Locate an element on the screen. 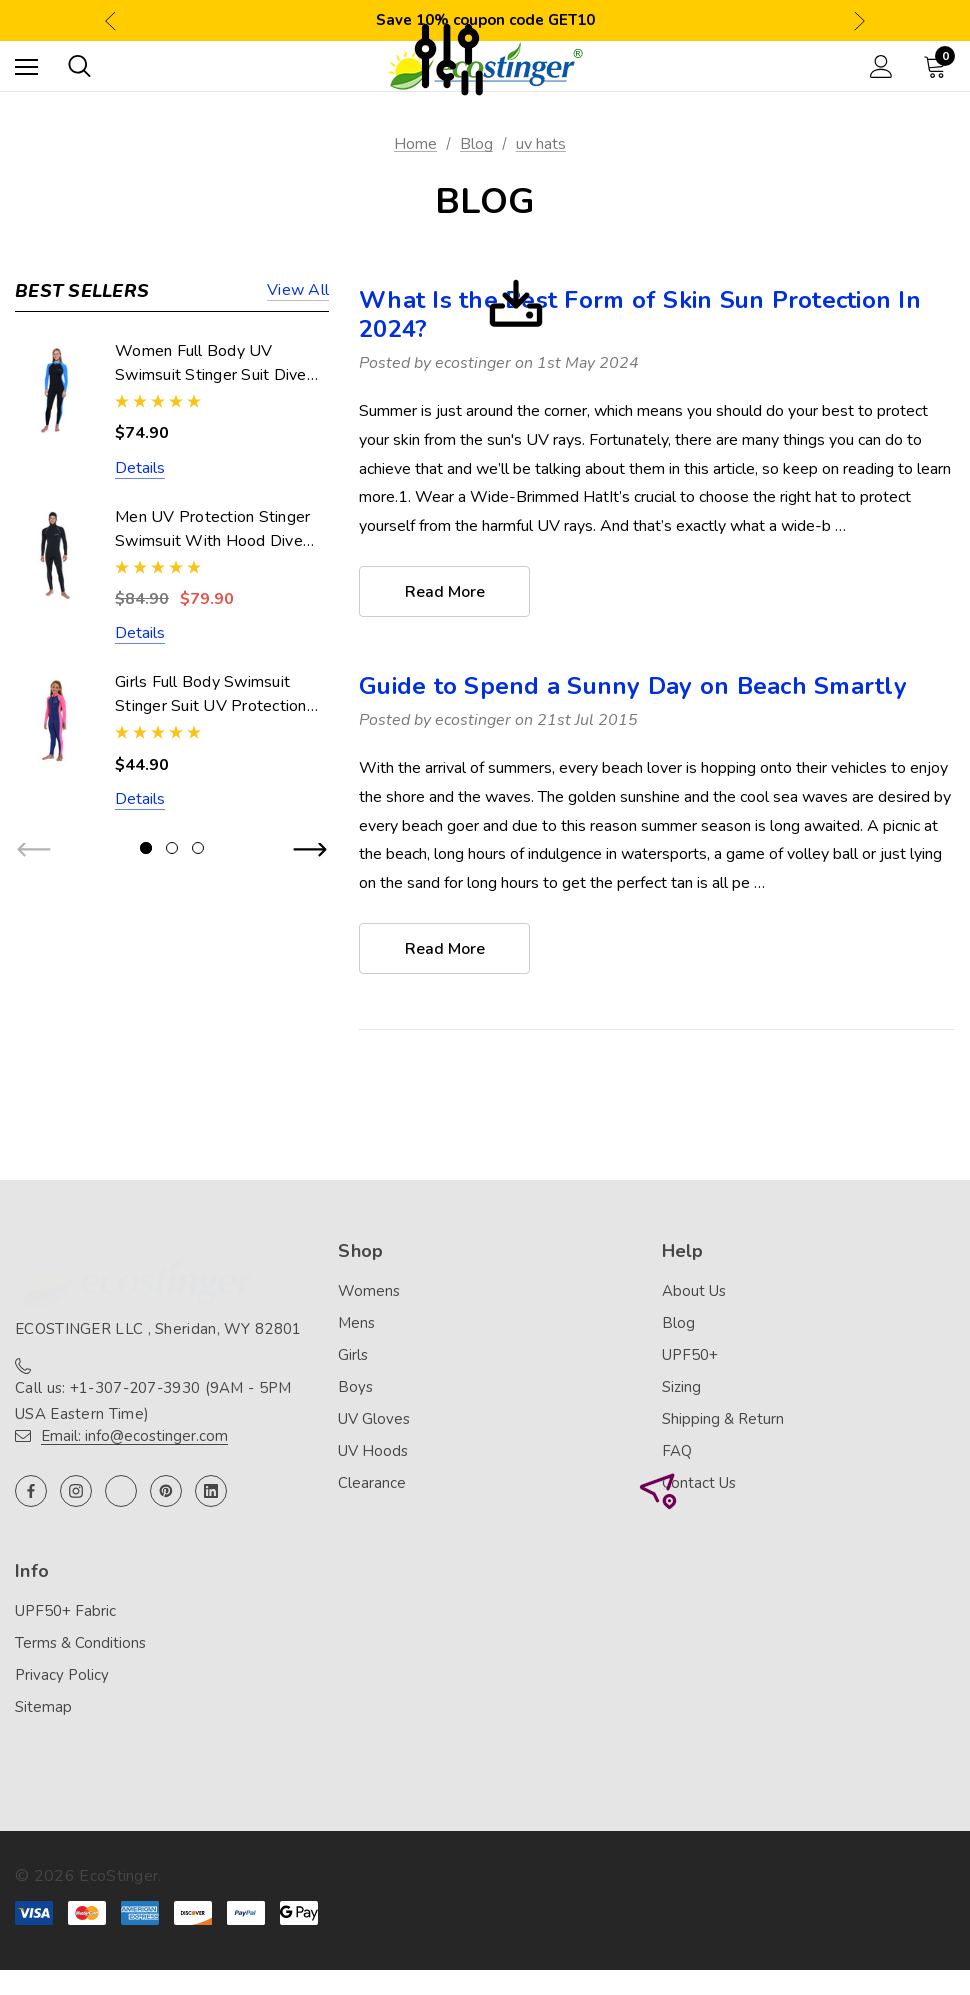 This screenshot has width=970, height=1995. pause automatic adjustments or settings sync is located at coordinates (447, 56).